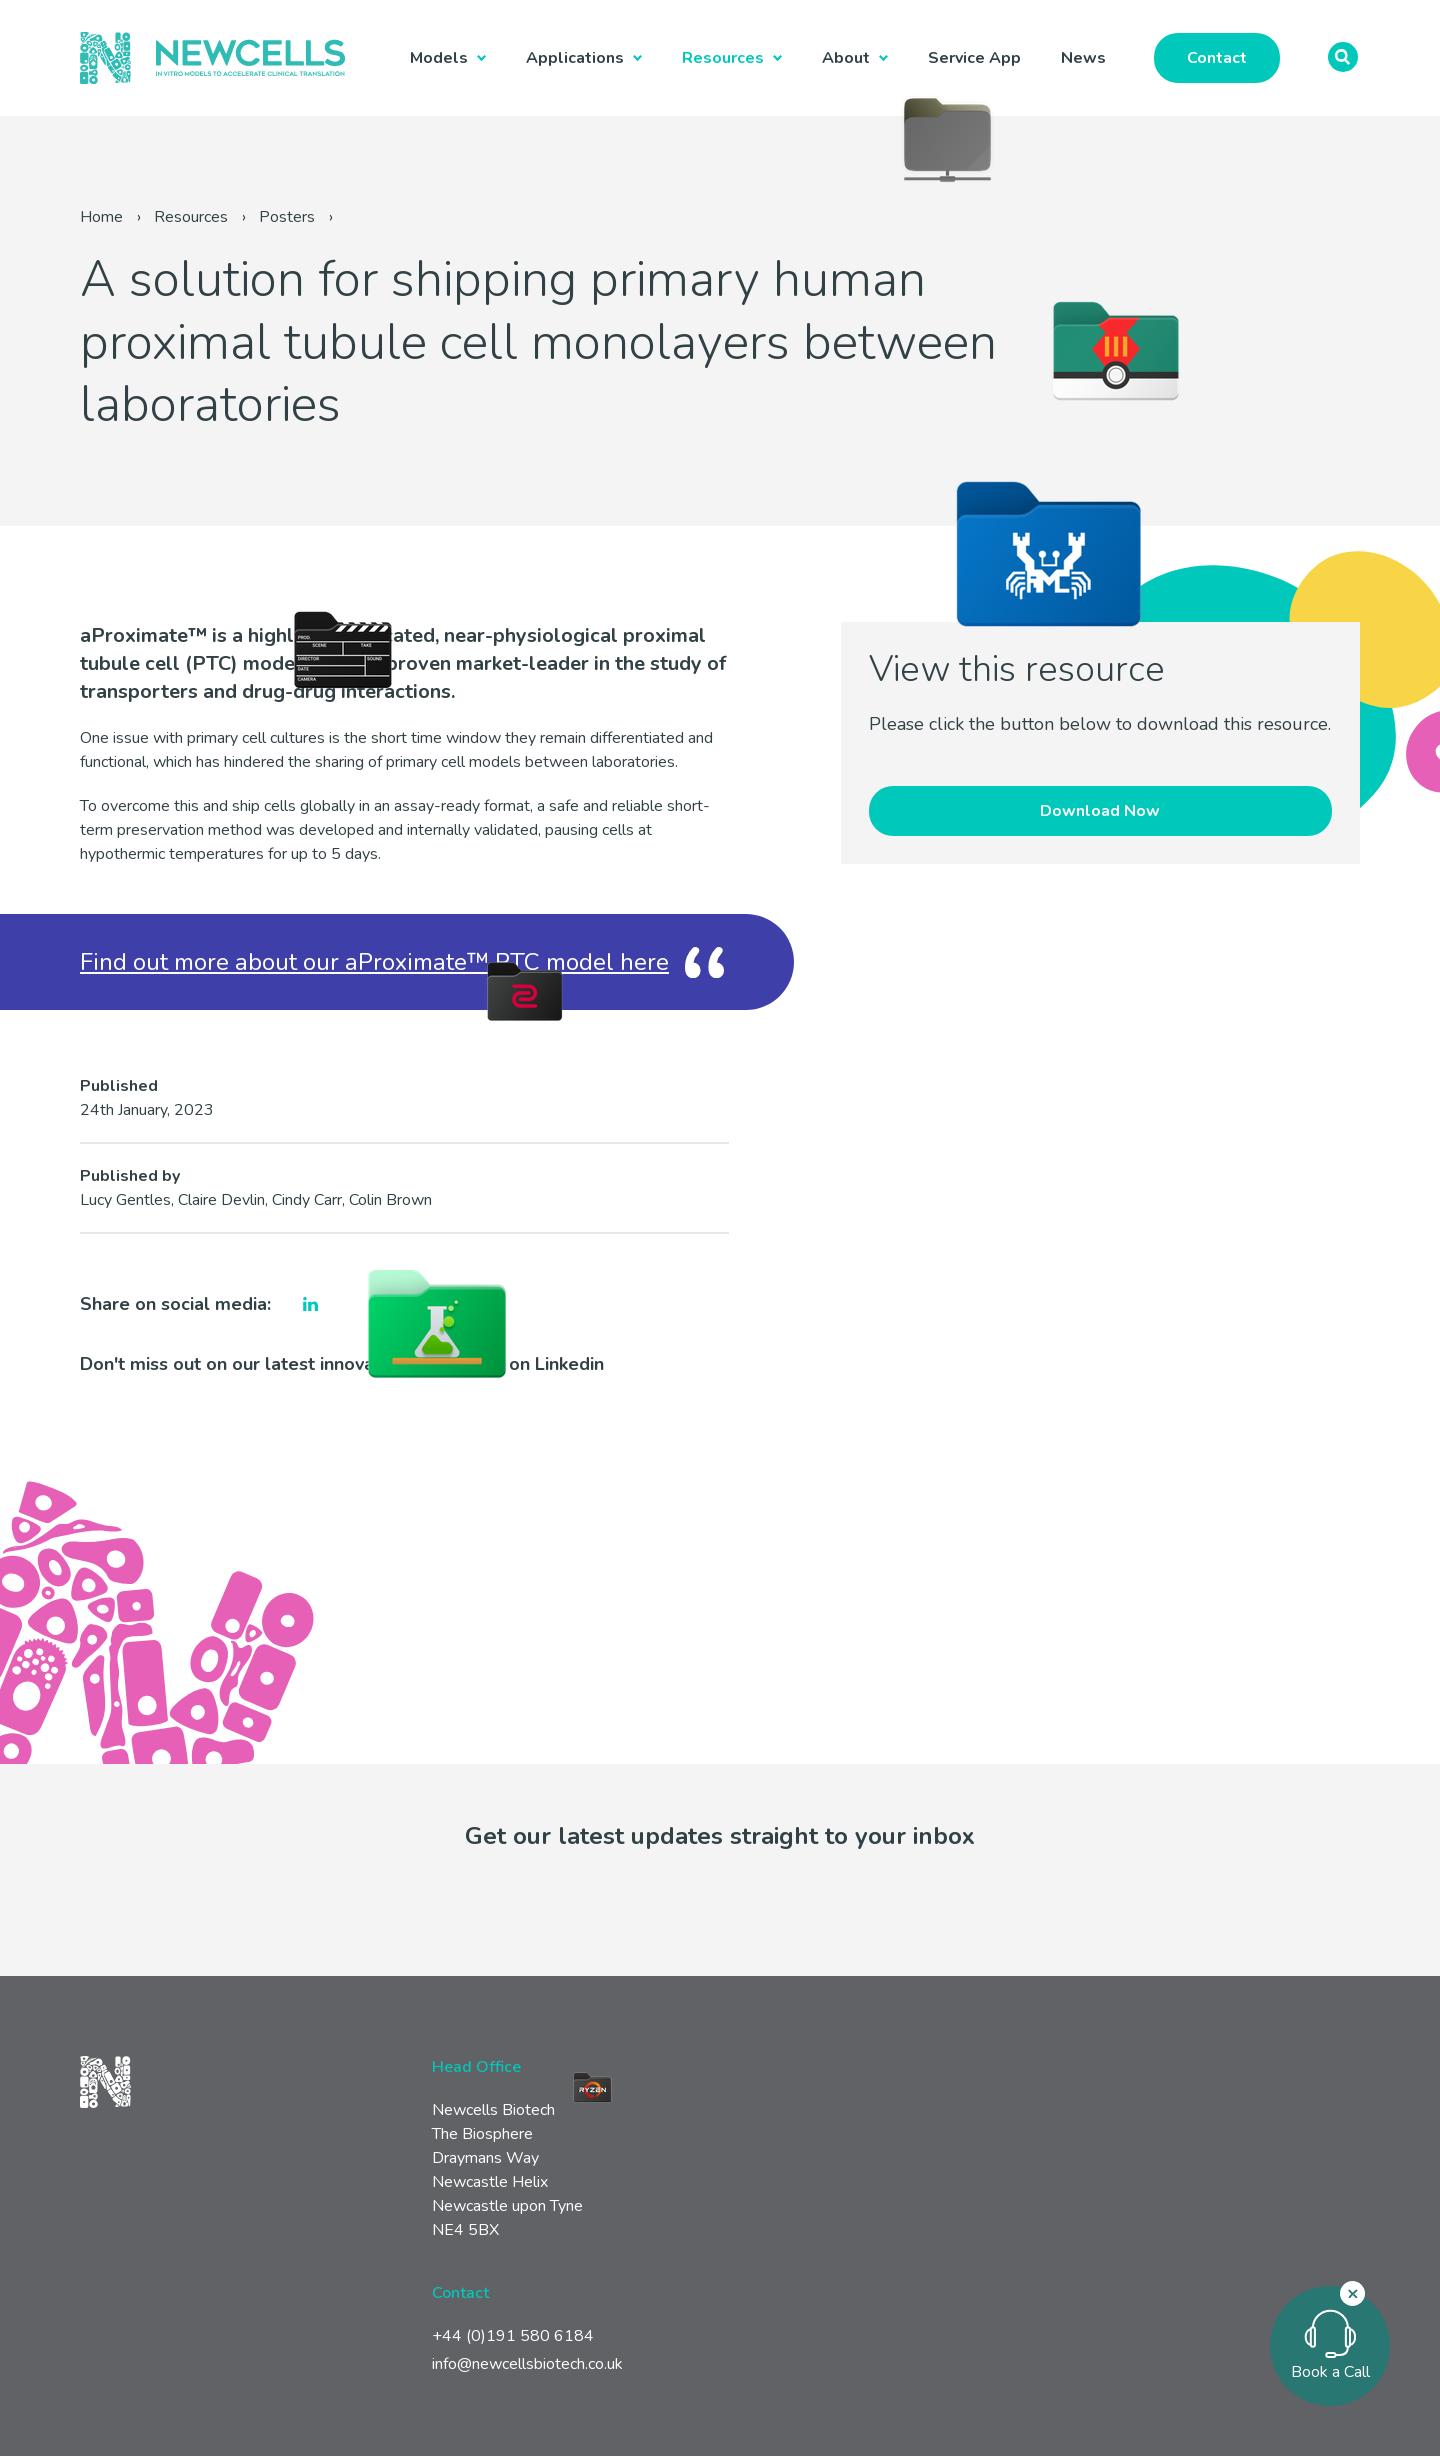 This screenshot has height=2456, width=1440. What do you see at coordinates (524, 993) in the screenshot?
I see `folder containing BenQ ZOWIE gaming peripherals software or drivers` at bounding box center [524, 993].